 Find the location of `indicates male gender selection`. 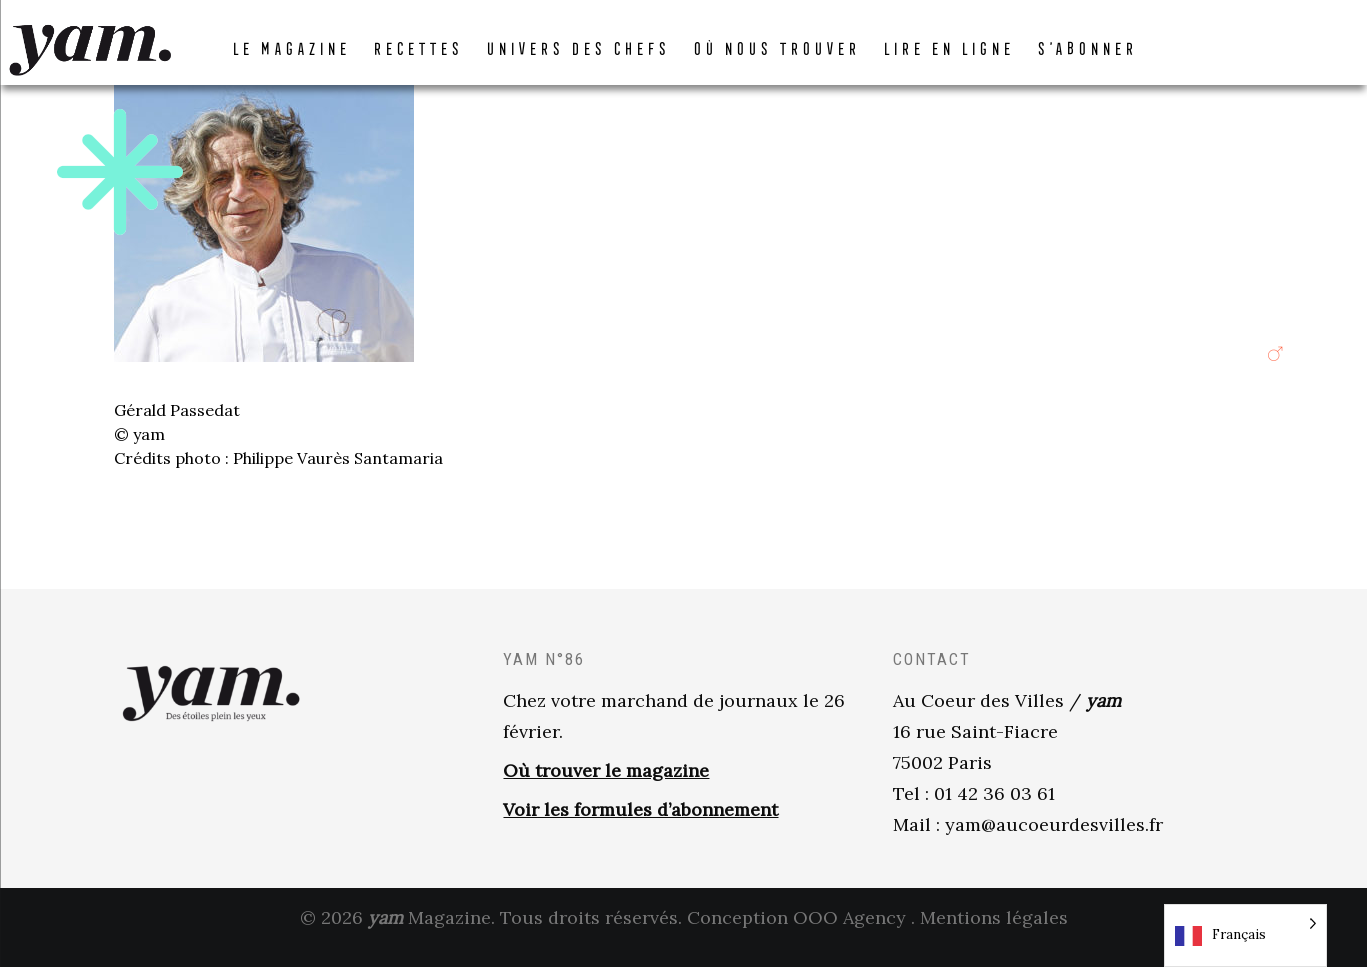

indicates male gender selection is located at coordinates (1275, 353).